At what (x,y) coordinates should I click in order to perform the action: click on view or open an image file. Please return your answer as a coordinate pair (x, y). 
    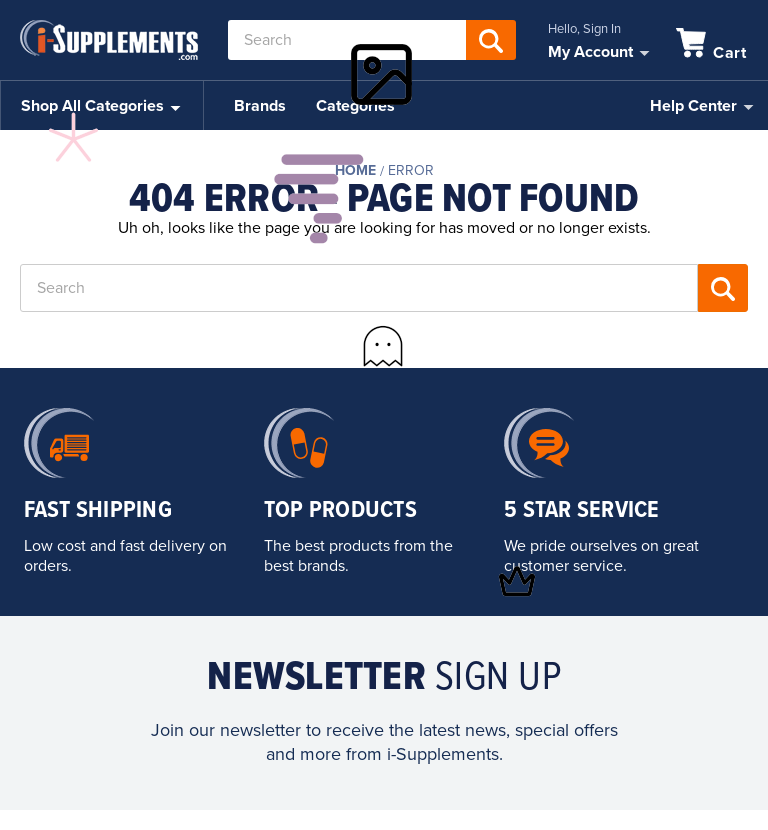
    Looking at the image, I should click on (381, 74).